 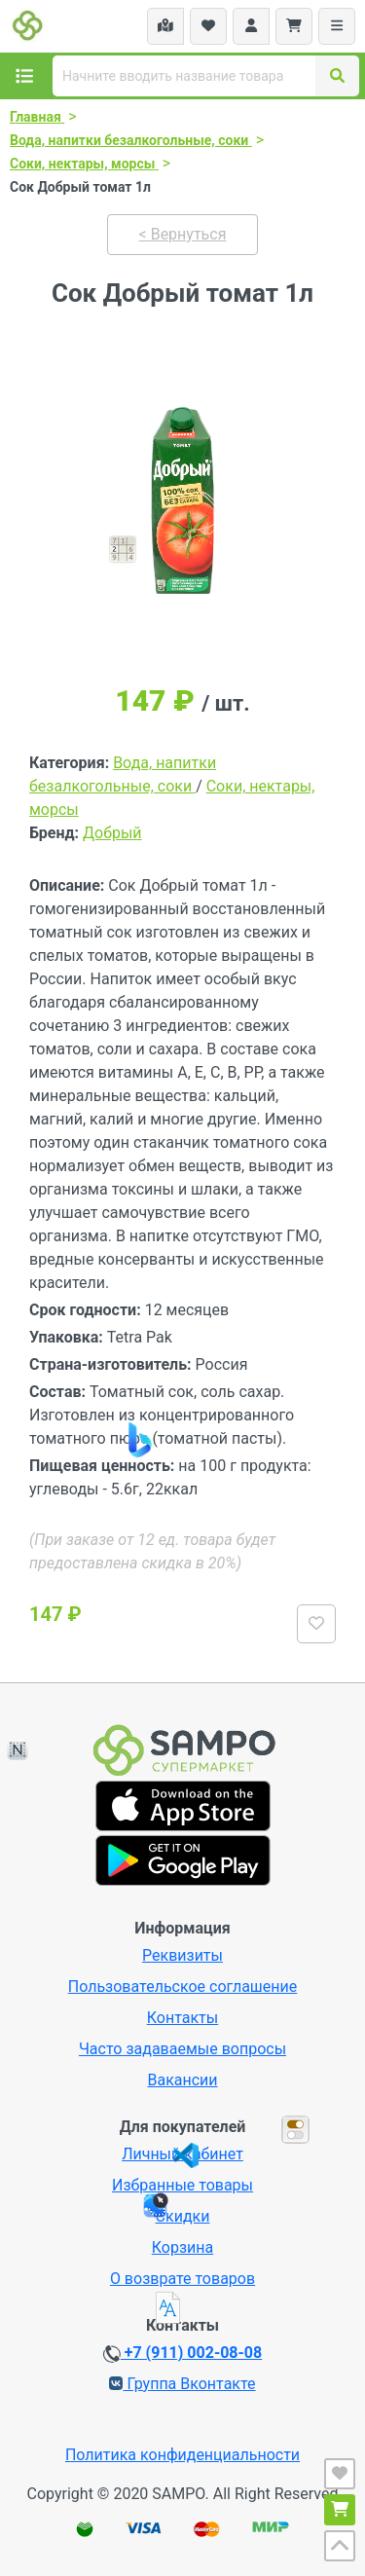 What do you see at coordinates (155, 2205) in the screenshot?
I see `open gnome connections remote desktop app` at bounding box center [155, 2205].